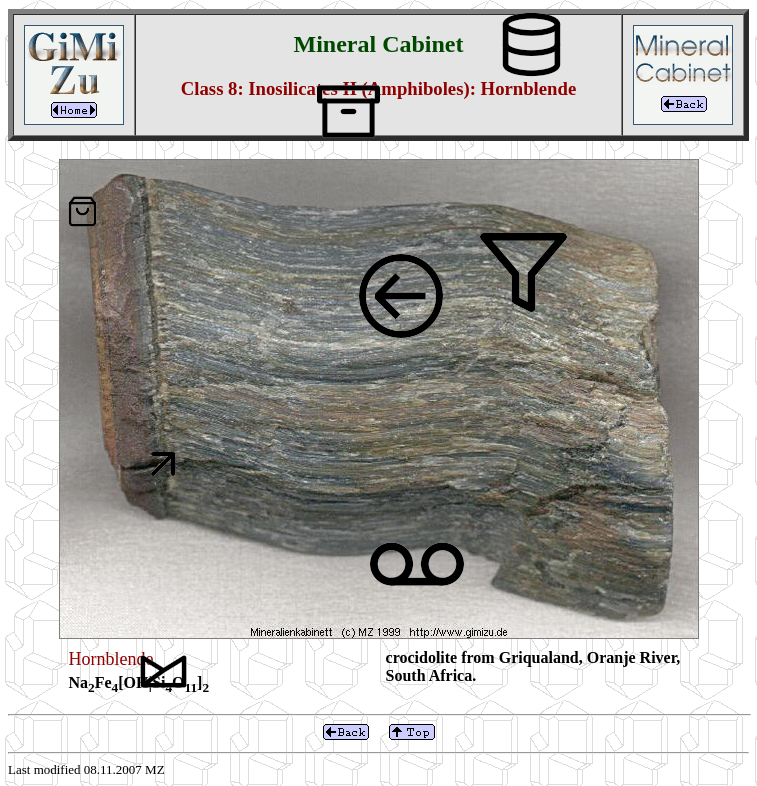  What do you see at coordinates (348, 111) in the screenshot?
I see `archive this item` at bounding box center [348, 111].